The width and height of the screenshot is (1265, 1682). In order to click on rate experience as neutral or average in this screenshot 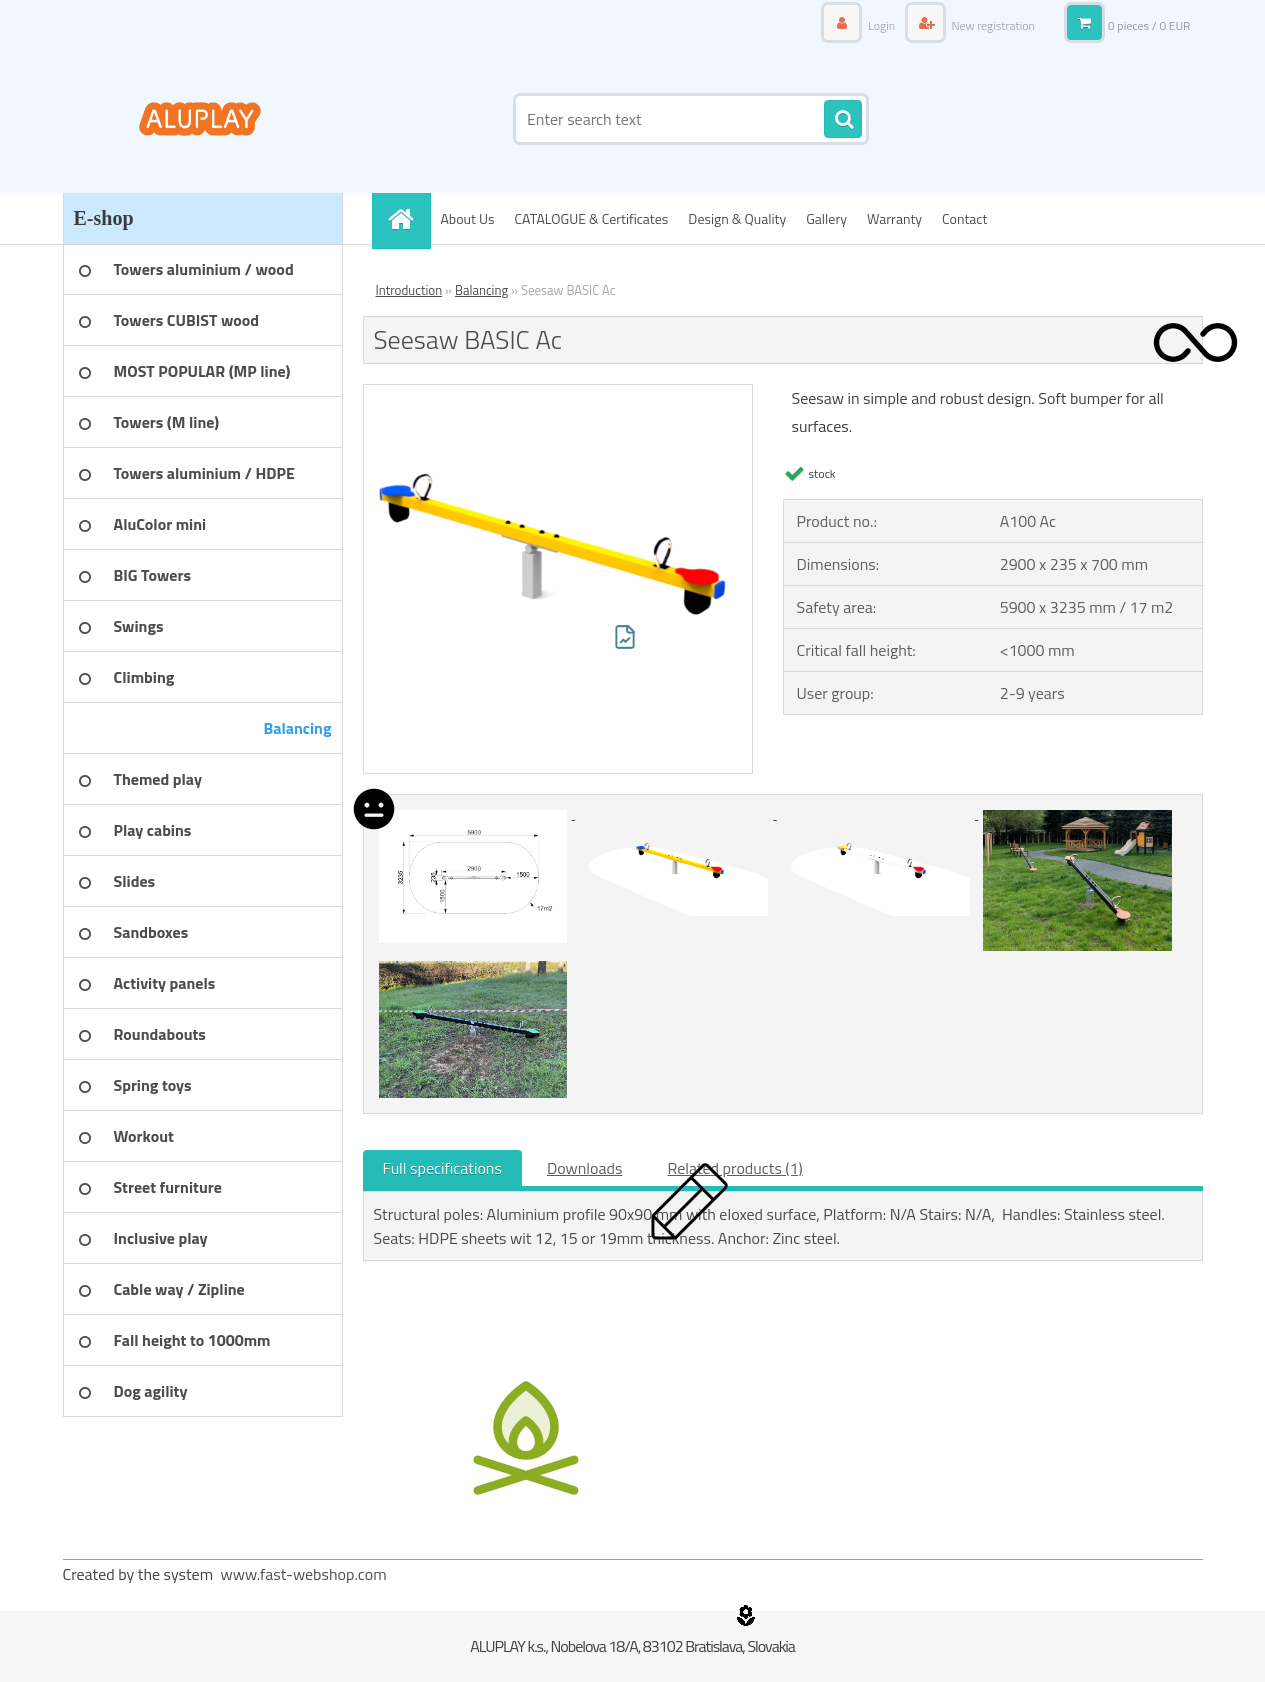, I will do `click(374, 809)`.